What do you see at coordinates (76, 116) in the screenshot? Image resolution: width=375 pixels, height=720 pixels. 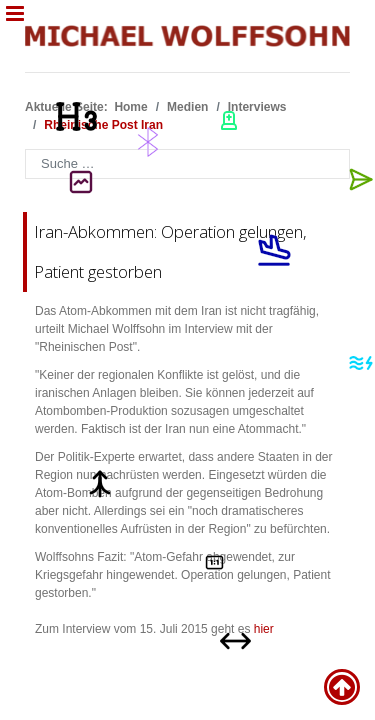 I see `apply heading level 3 text formatting` at bounding box center [76, 116].